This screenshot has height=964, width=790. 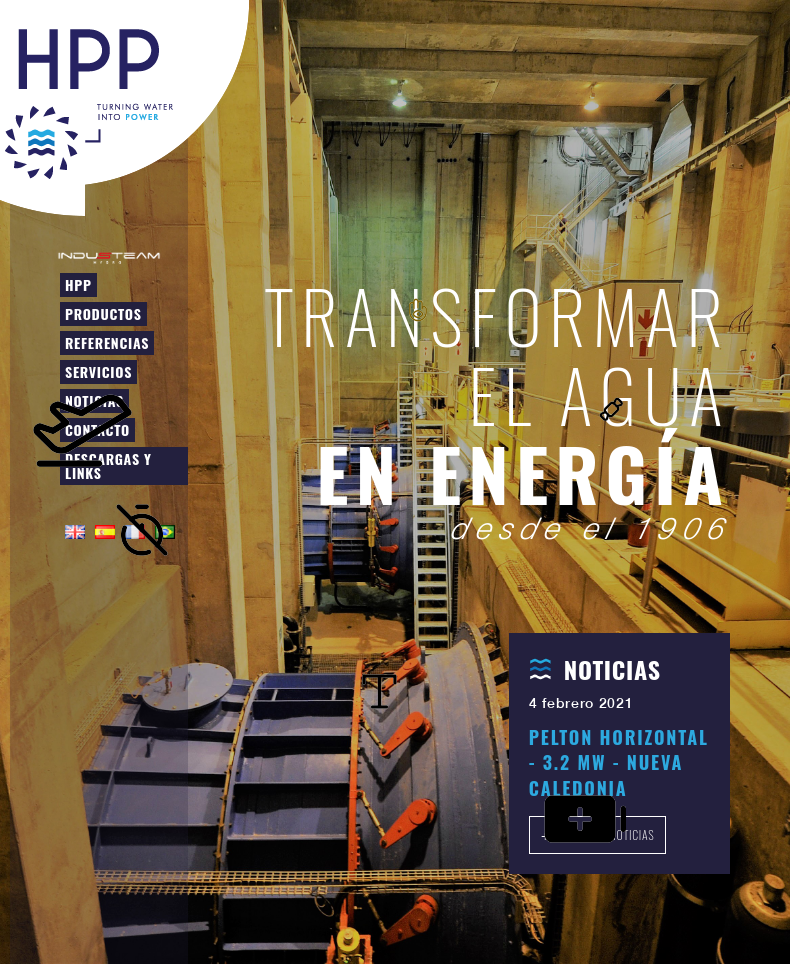 I want to click on access hand tracking or gesture recognition settings, so click(x=418, y=310).